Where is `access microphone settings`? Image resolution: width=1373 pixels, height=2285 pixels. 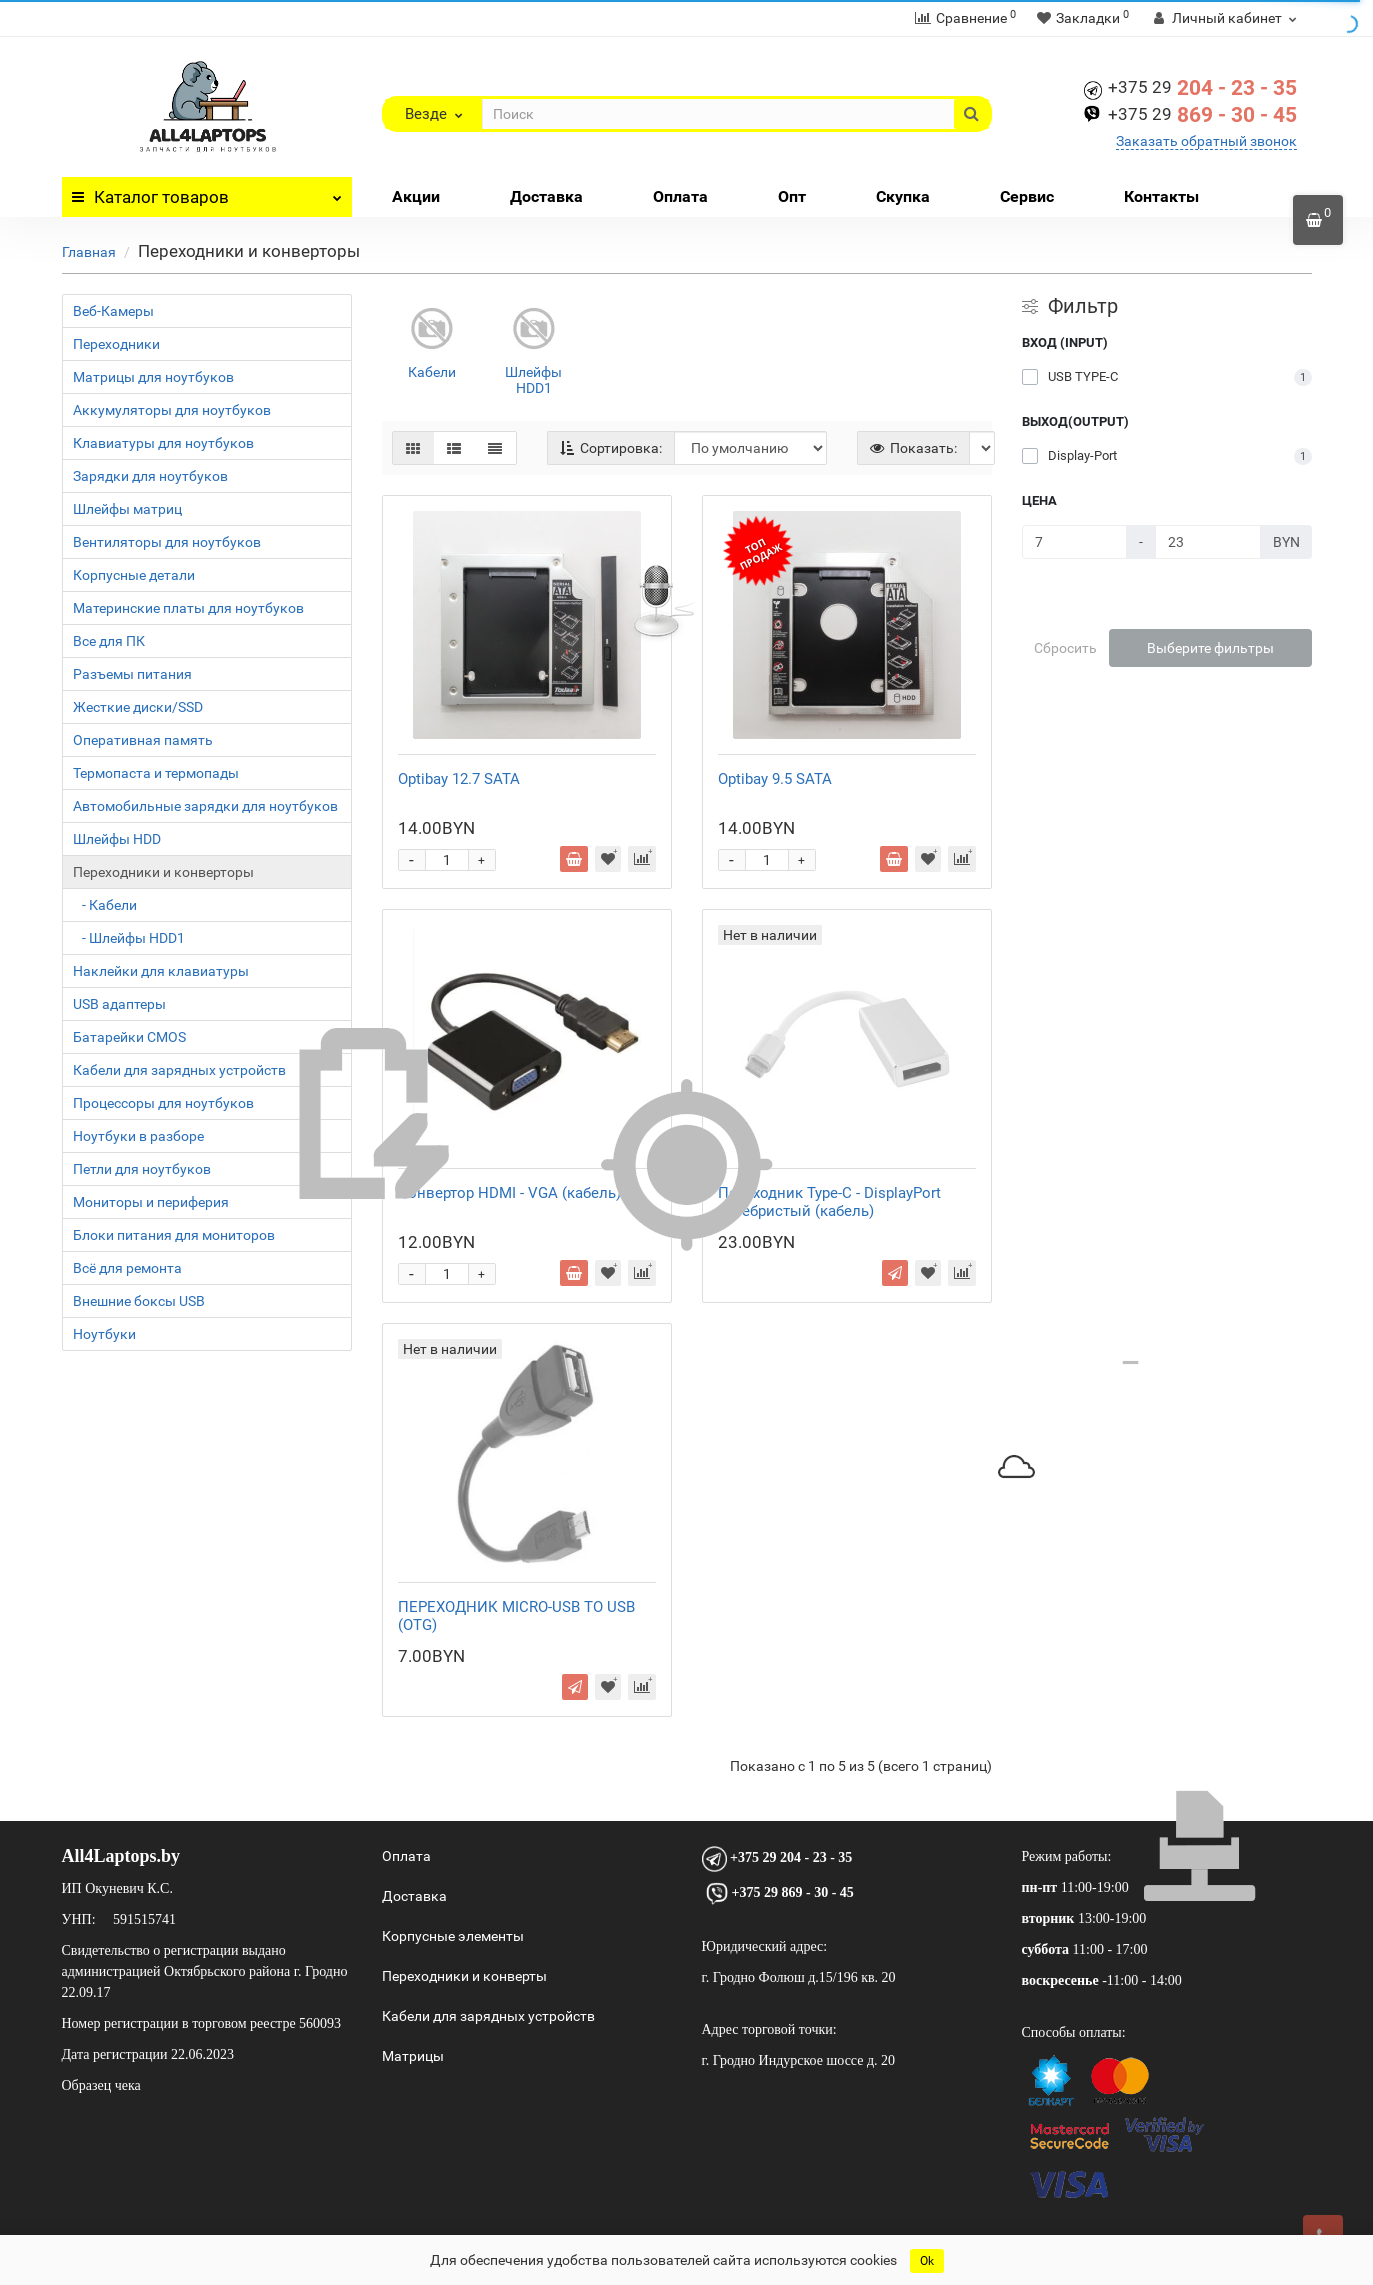 access microphone settings is located at coordinates (658, 599).